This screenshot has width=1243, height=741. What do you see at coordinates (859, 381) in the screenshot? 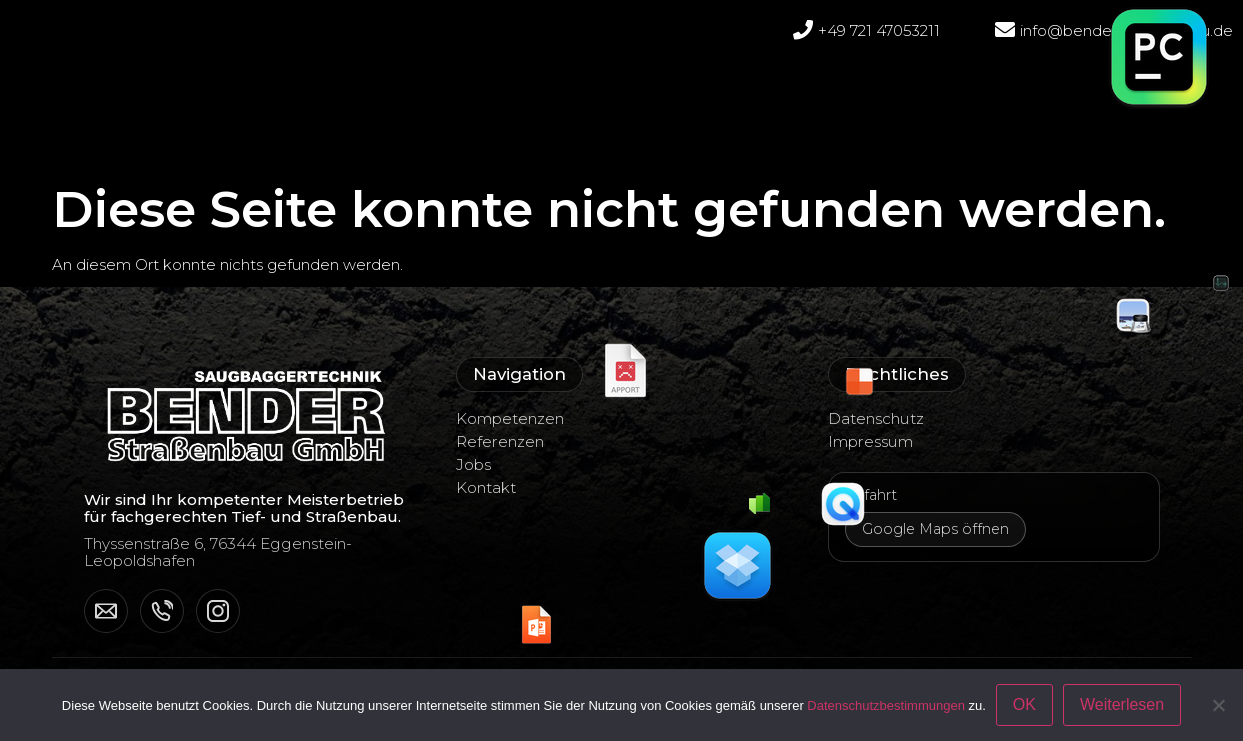
I see `switch to the top-right workspace` at bounding box center [859, 381].